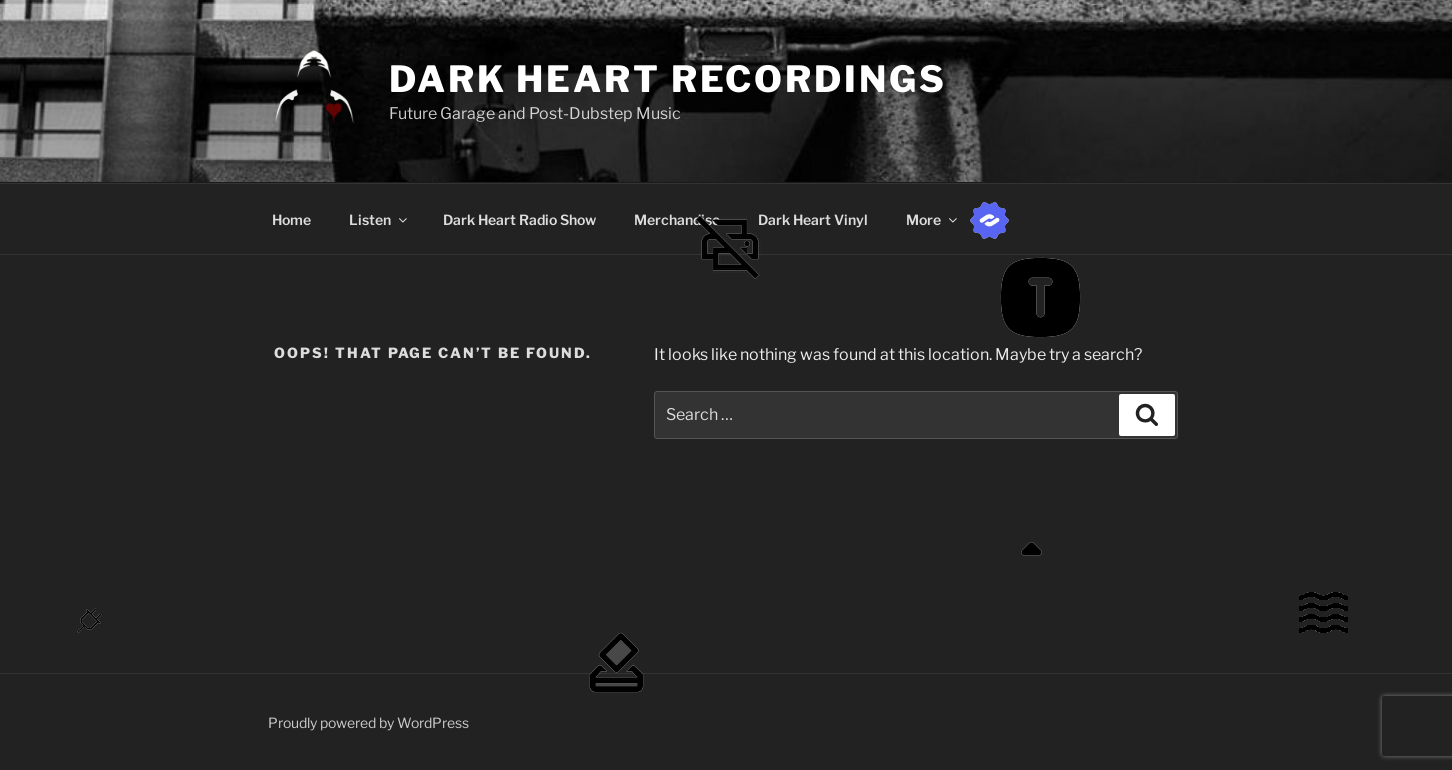  What do you see at coordinates (1323, 612) in the screenshot?
I see `indicates water-related content or features` at bounding box center [1323, 612].